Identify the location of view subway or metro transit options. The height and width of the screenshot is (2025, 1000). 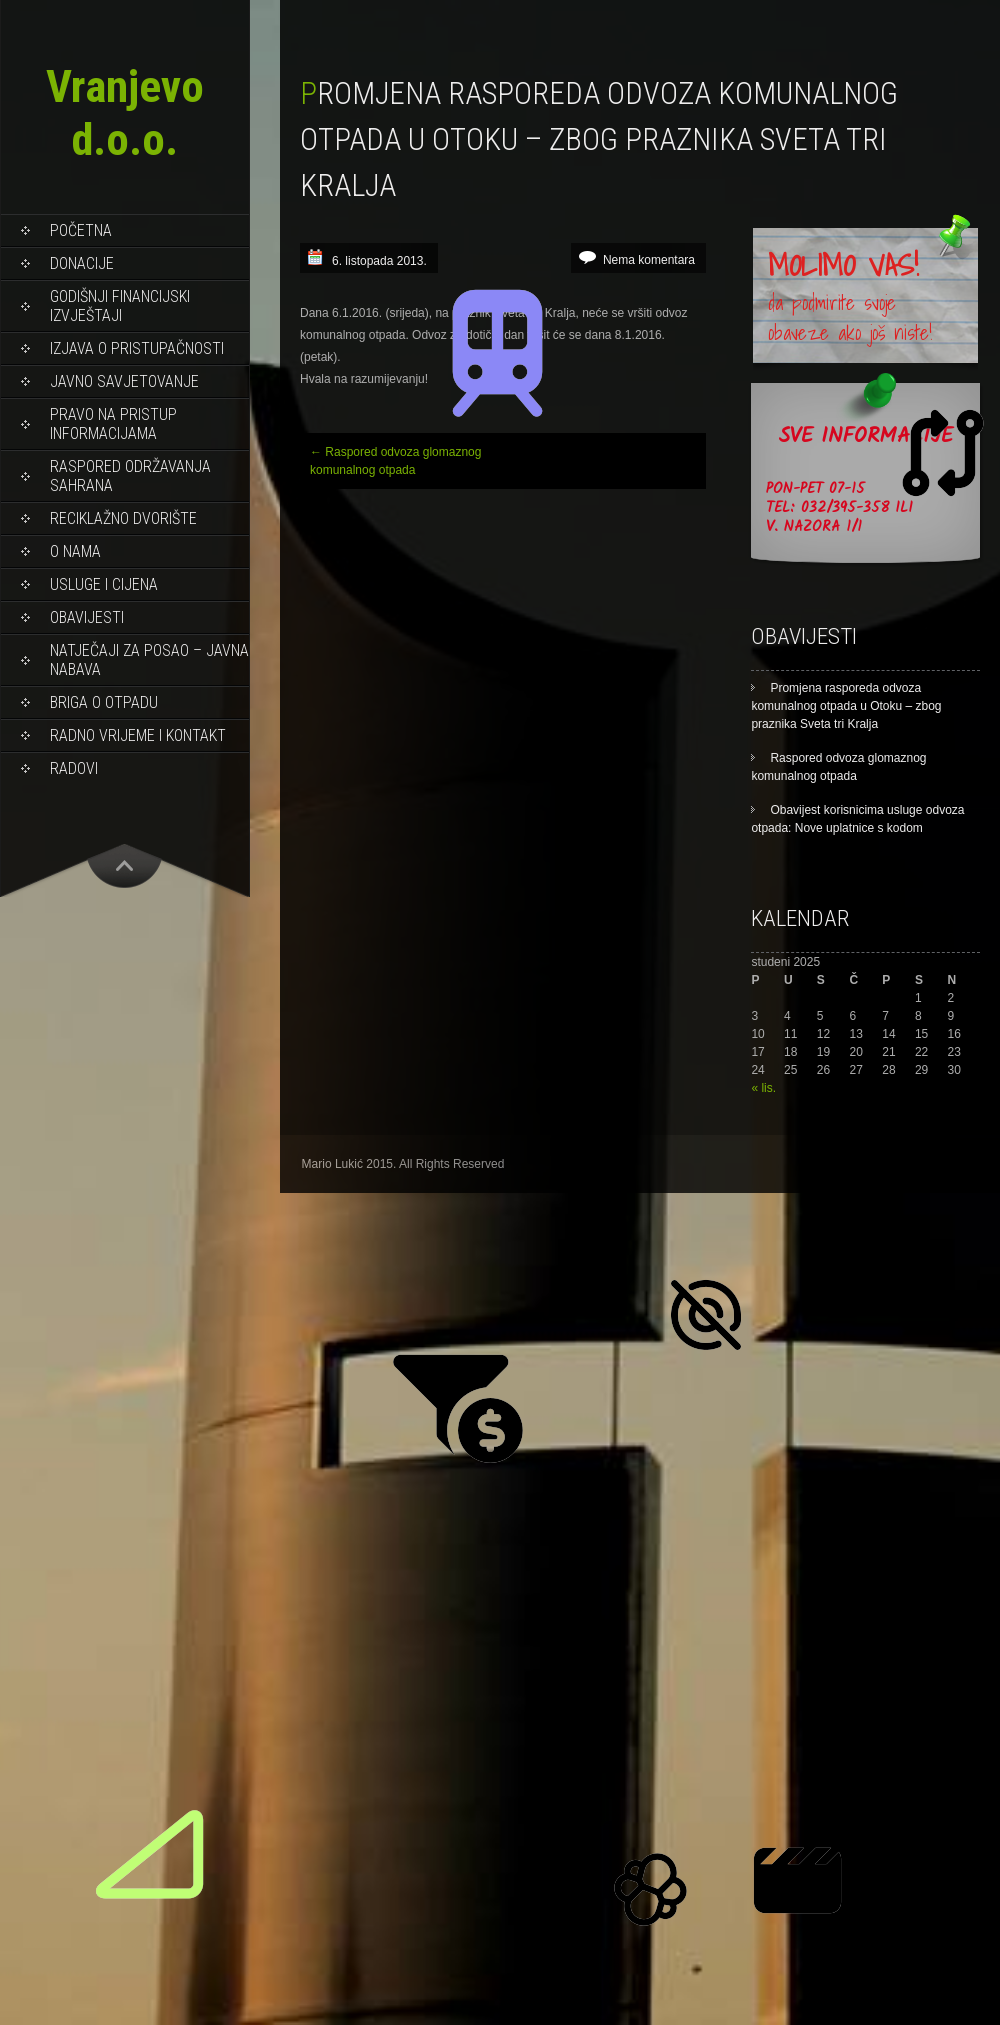
(497, 349).